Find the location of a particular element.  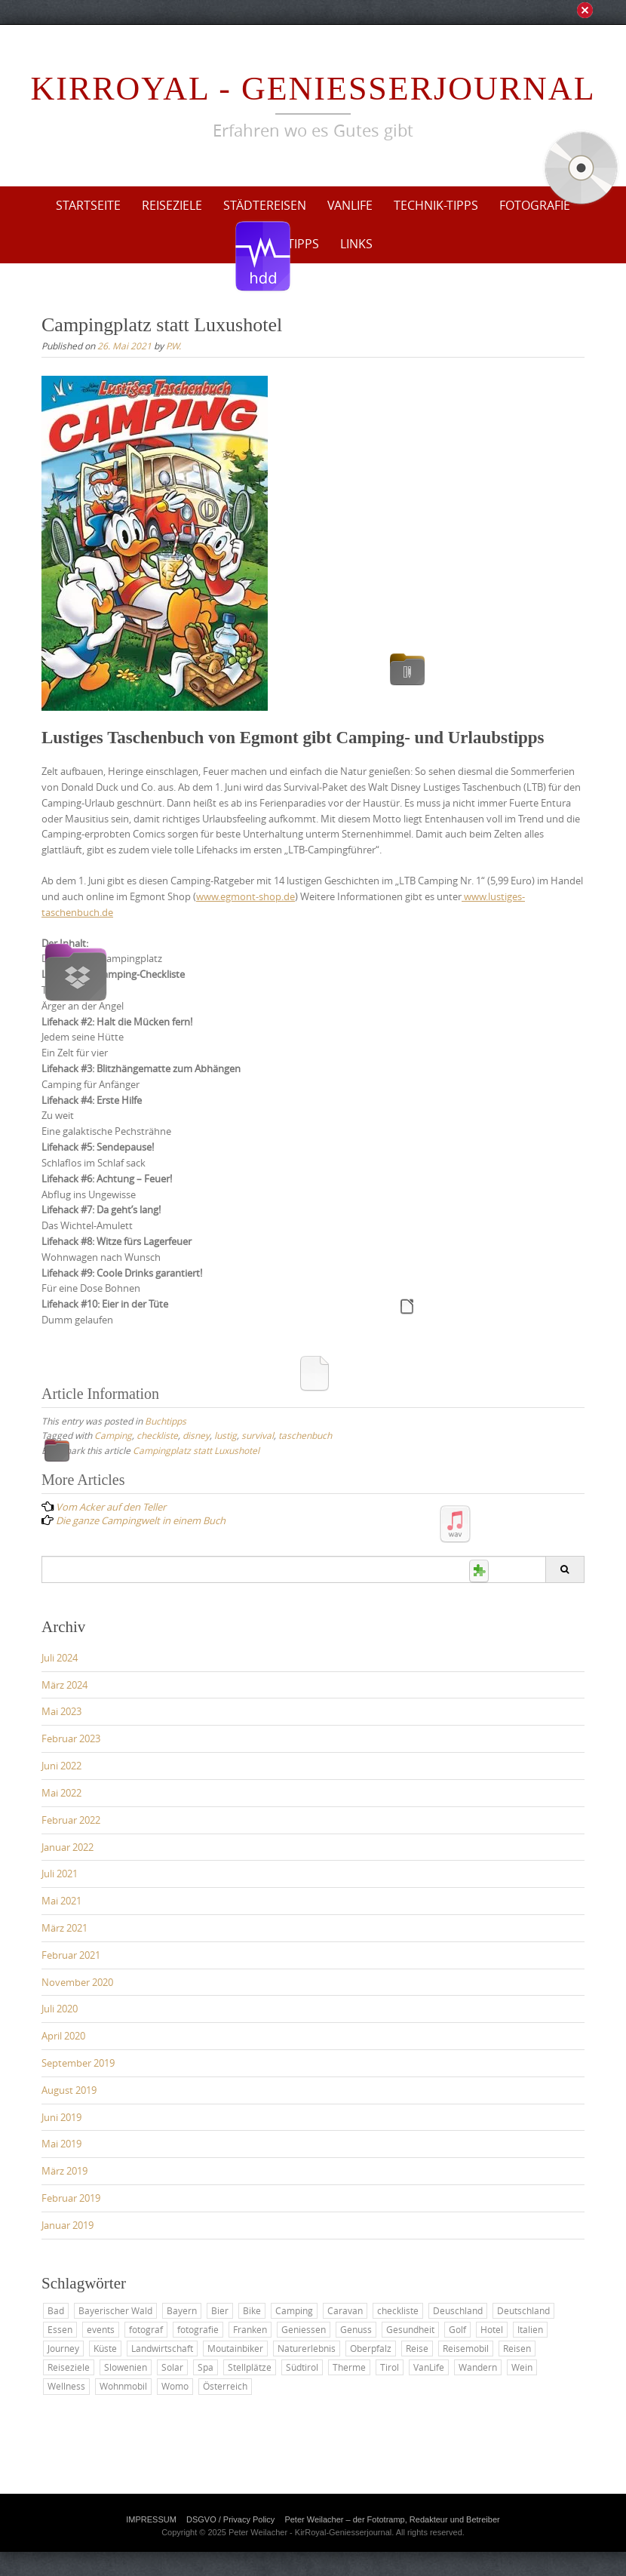

open a folder or directory is located at coordinates (57, 1449).